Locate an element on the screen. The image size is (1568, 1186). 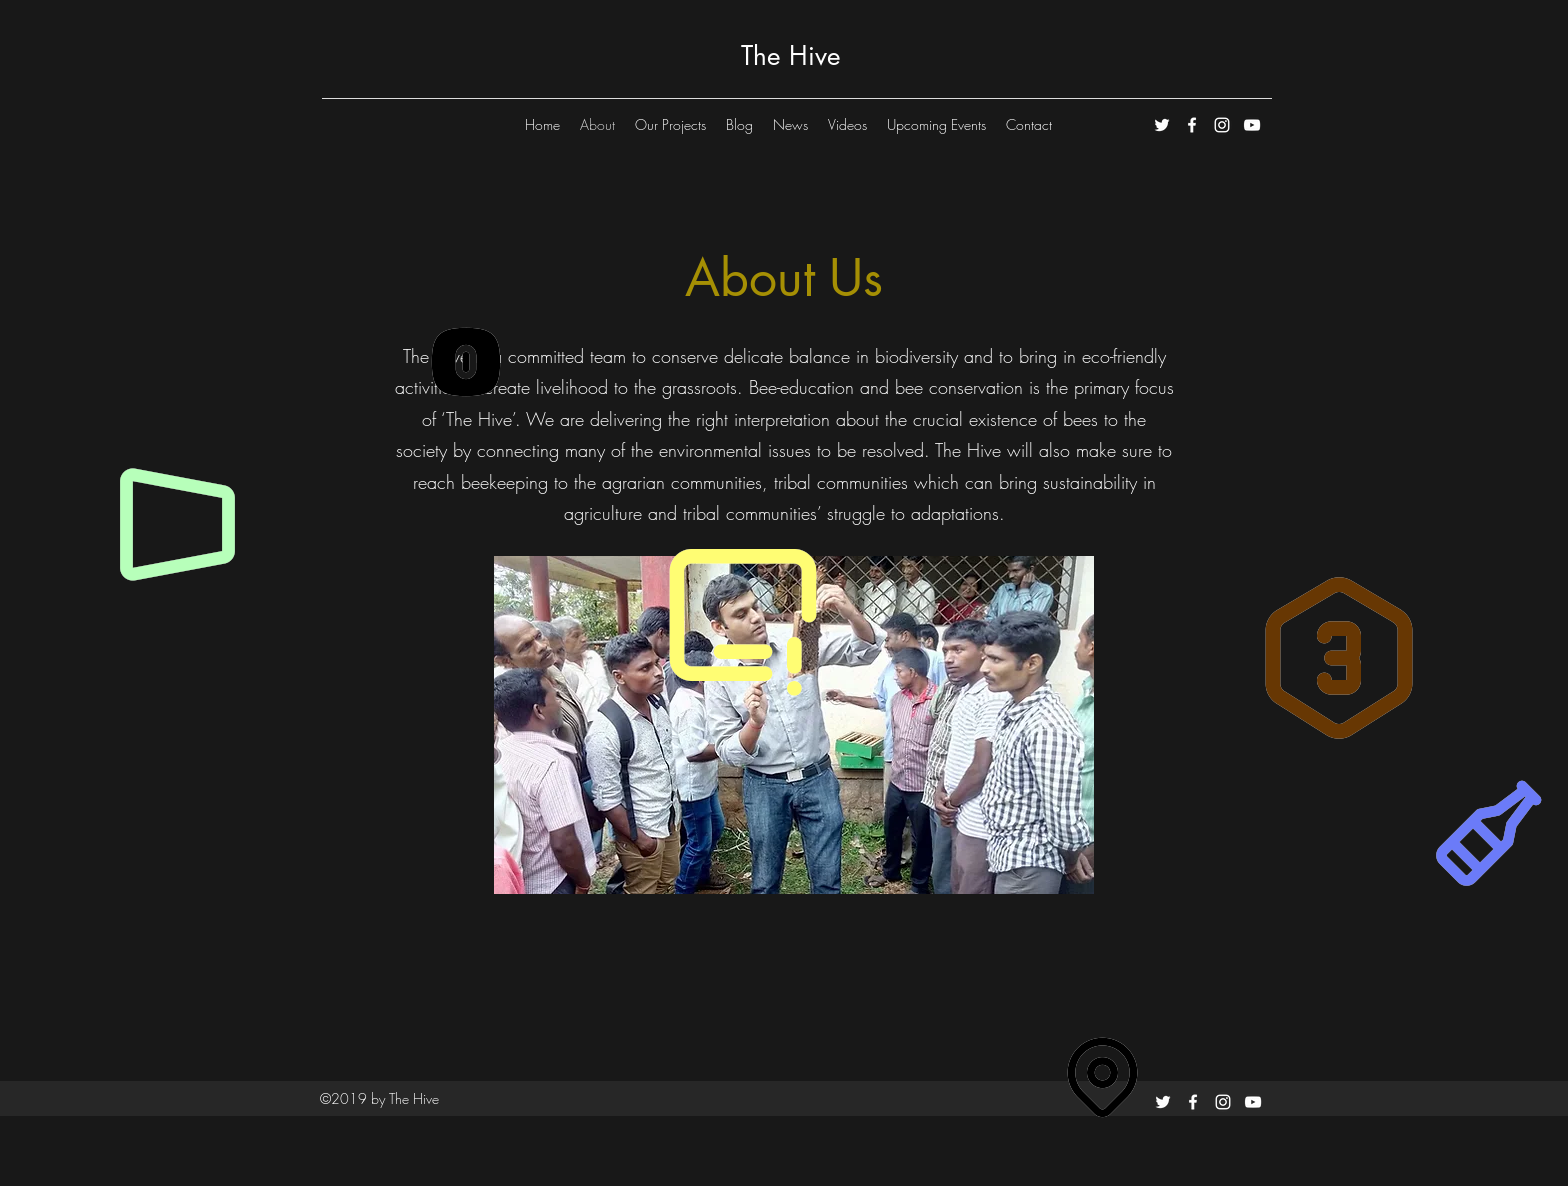
browse bar or brewery options is located at coordinates (1487, 835).